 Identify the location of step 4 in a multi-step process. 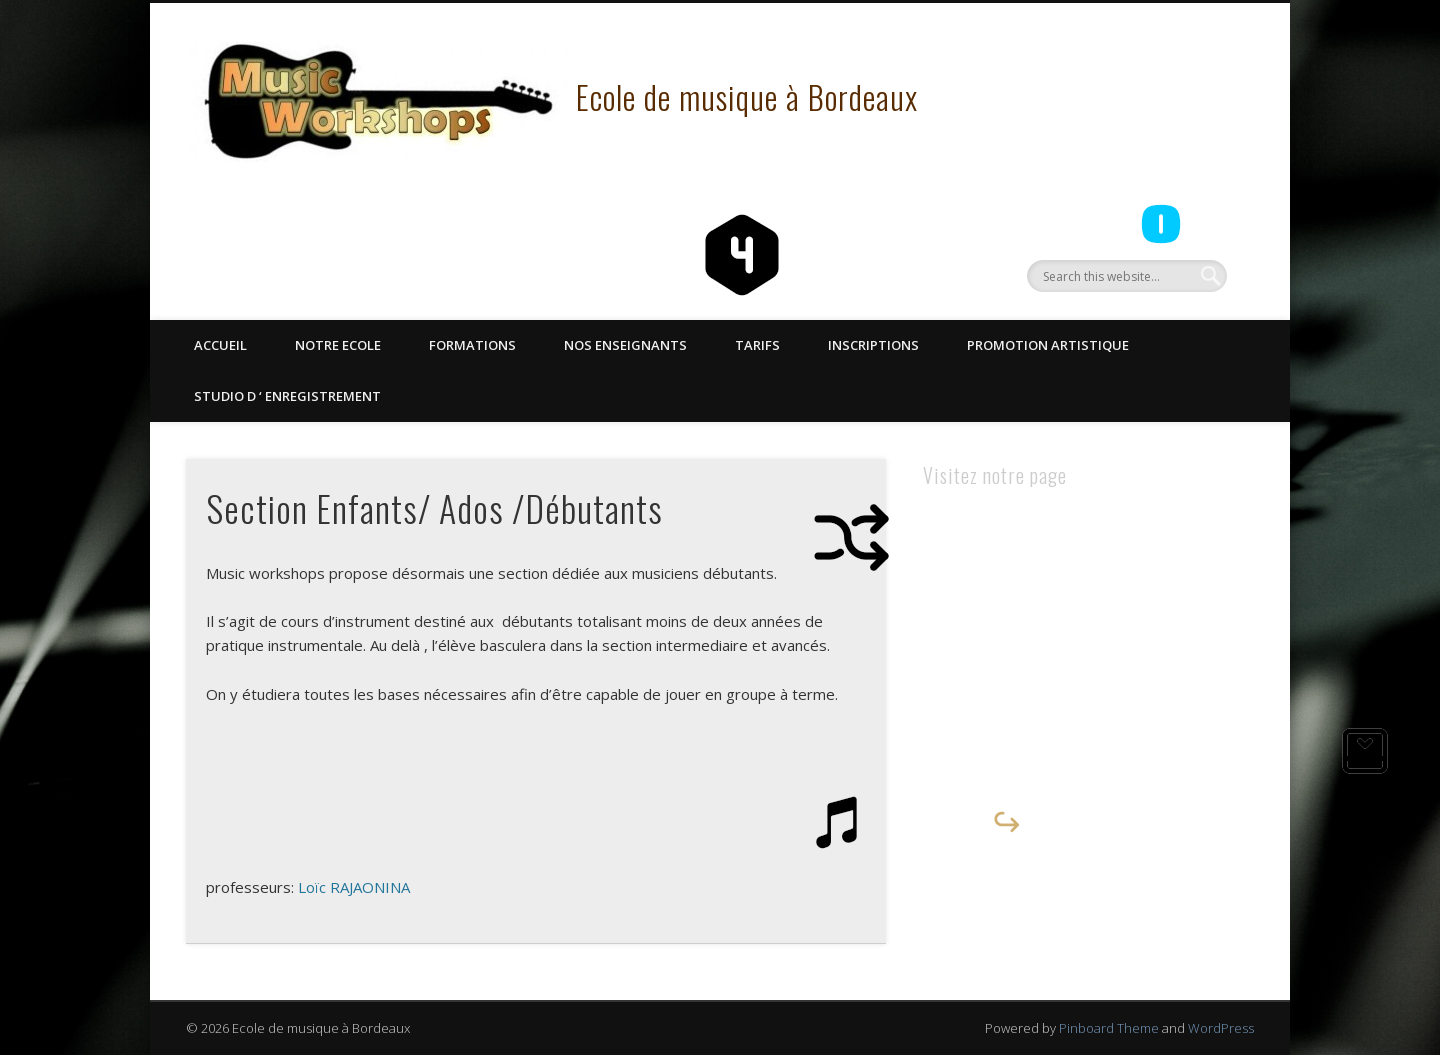
(742, 255).